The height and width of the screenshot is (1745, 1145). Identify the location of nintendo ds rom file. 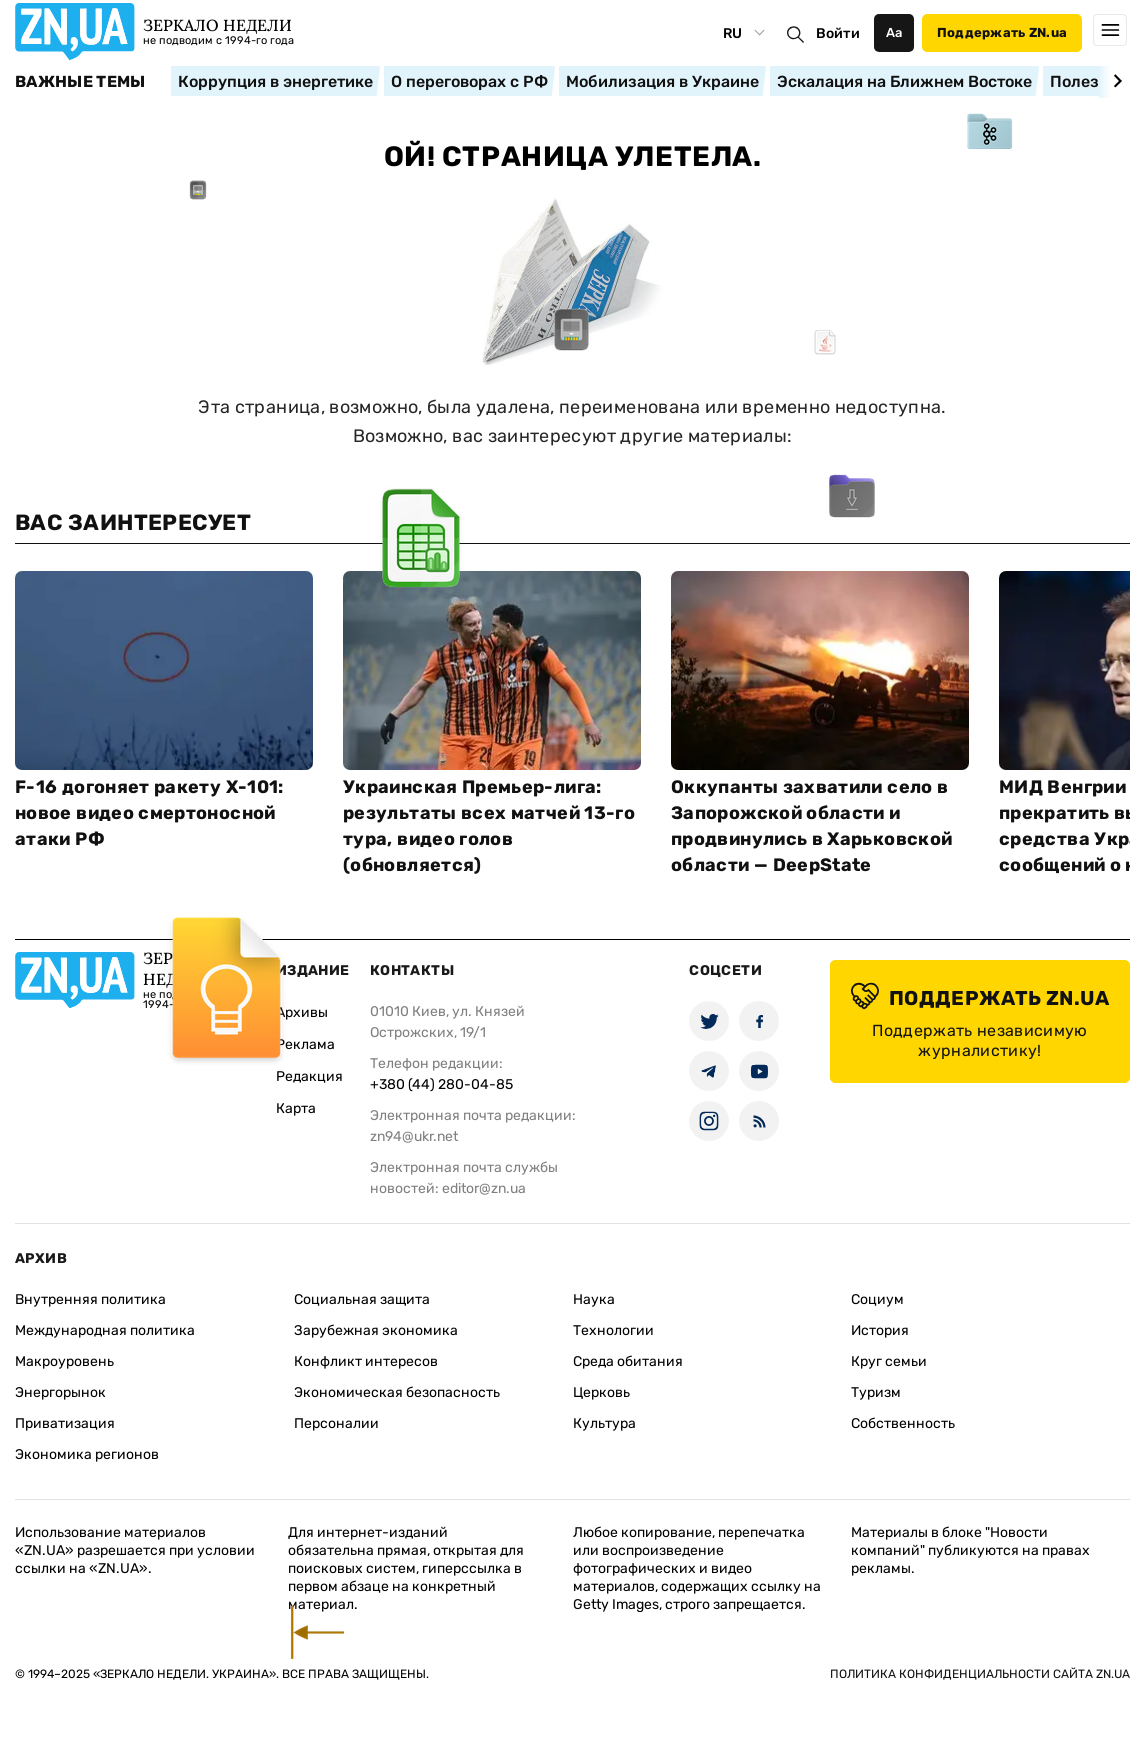
(198, 190).